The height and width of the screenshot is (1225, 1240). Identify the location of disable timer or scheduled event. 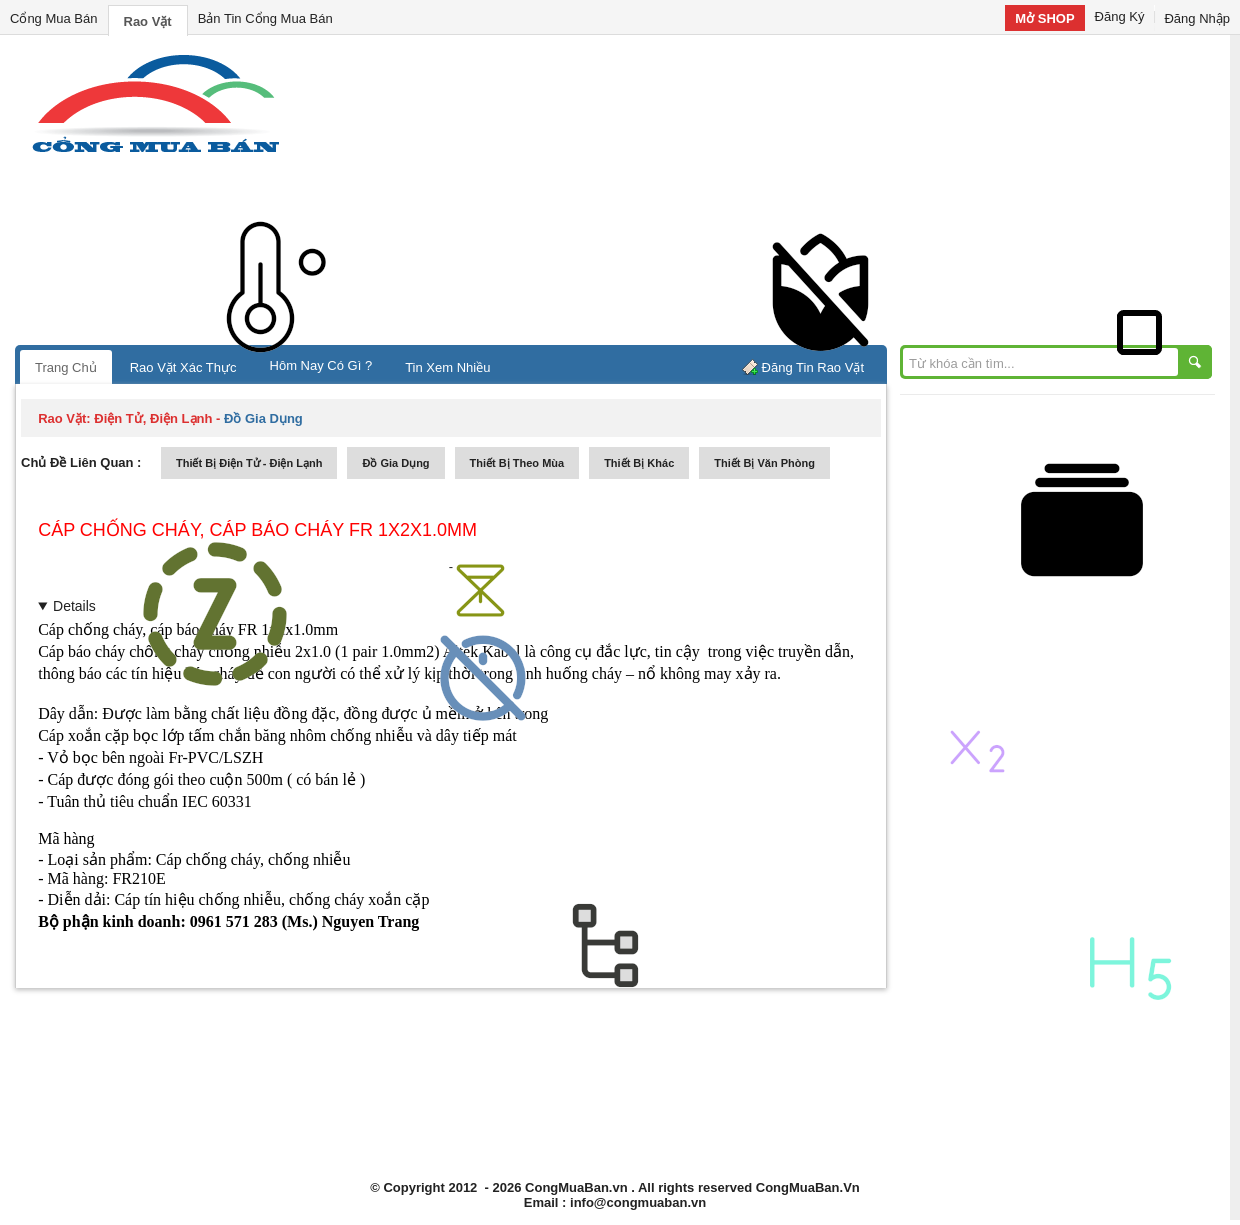
(483, 678).